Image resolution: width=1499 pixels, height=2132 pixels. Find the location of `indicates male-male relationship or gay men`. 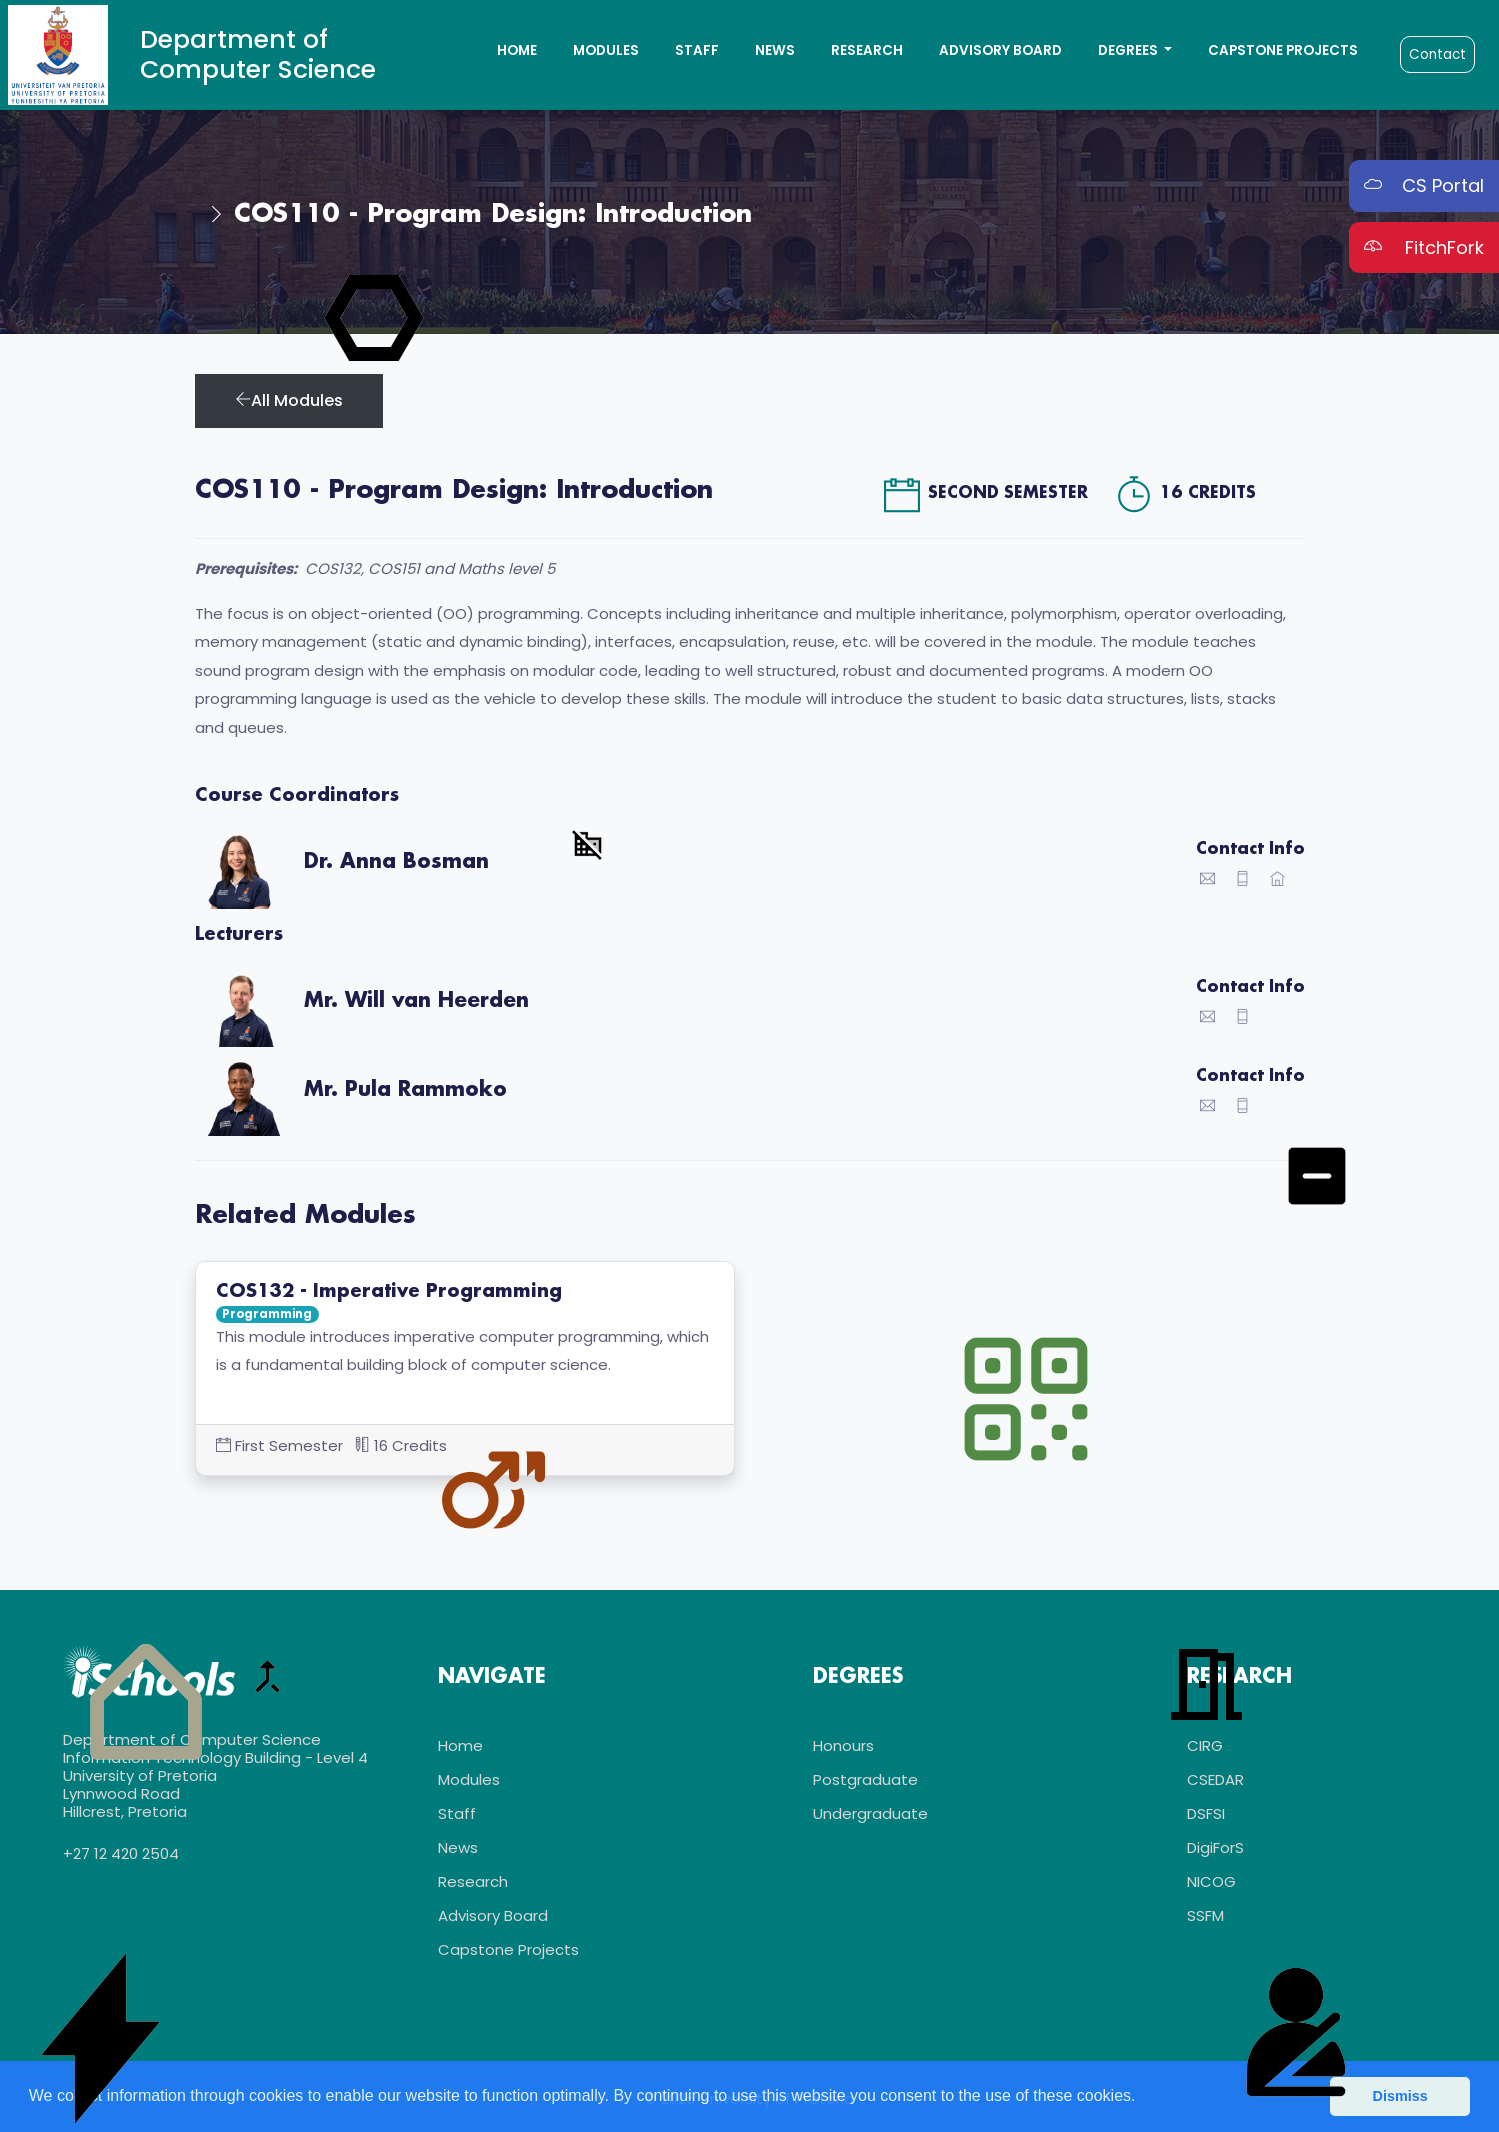

indicates male-male relationship or gay men is located at coordinates (493, 1492).